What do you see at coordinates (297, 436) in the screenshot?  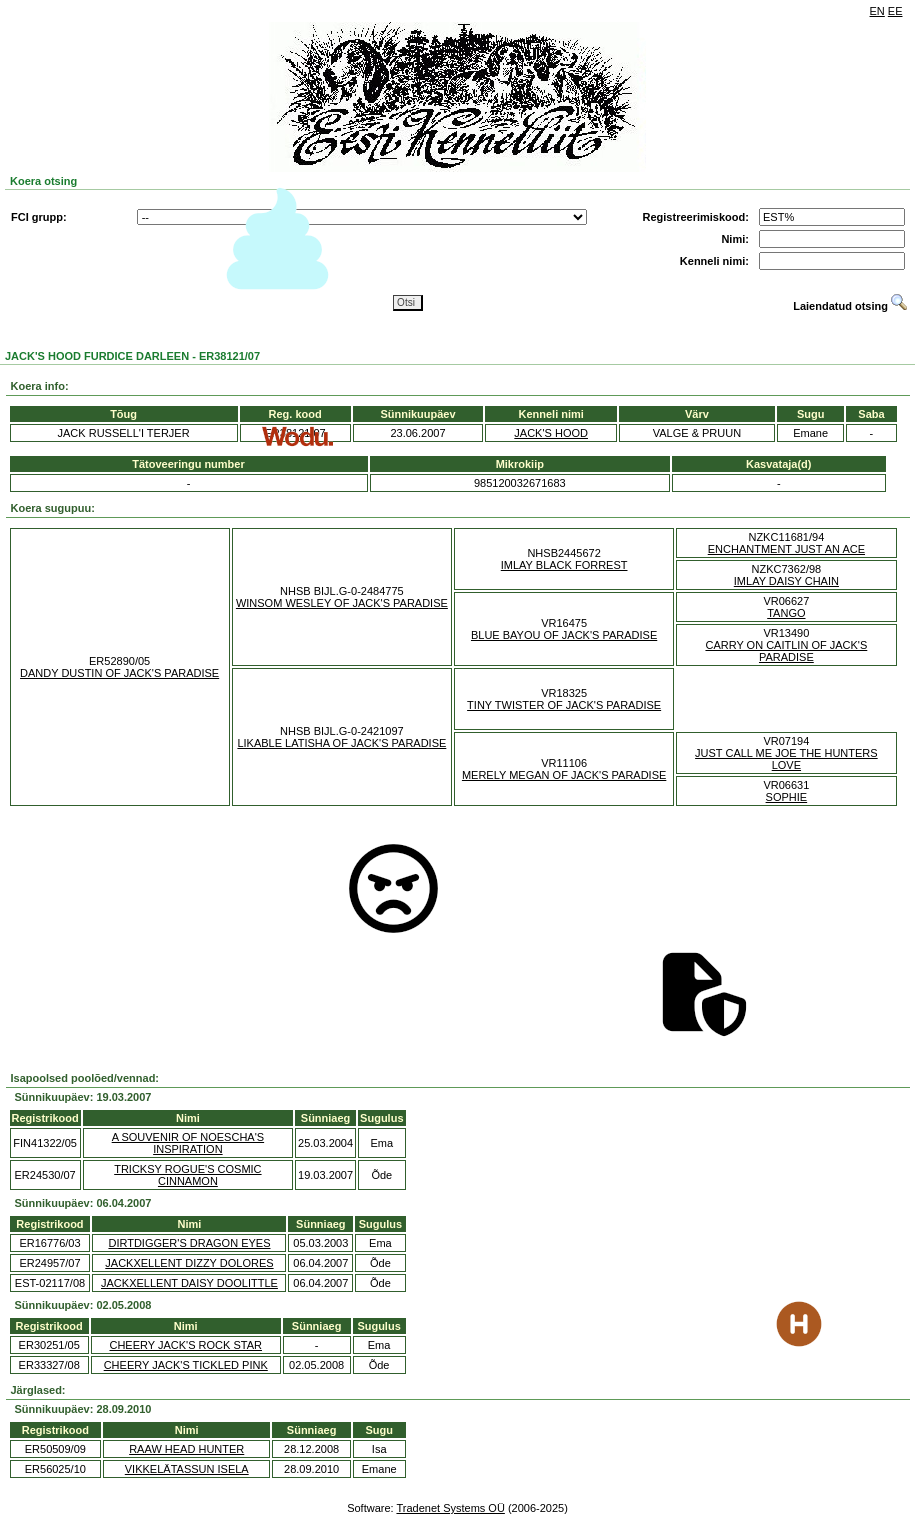 I see `wodu brand logo` at bounding box center [297, 436].